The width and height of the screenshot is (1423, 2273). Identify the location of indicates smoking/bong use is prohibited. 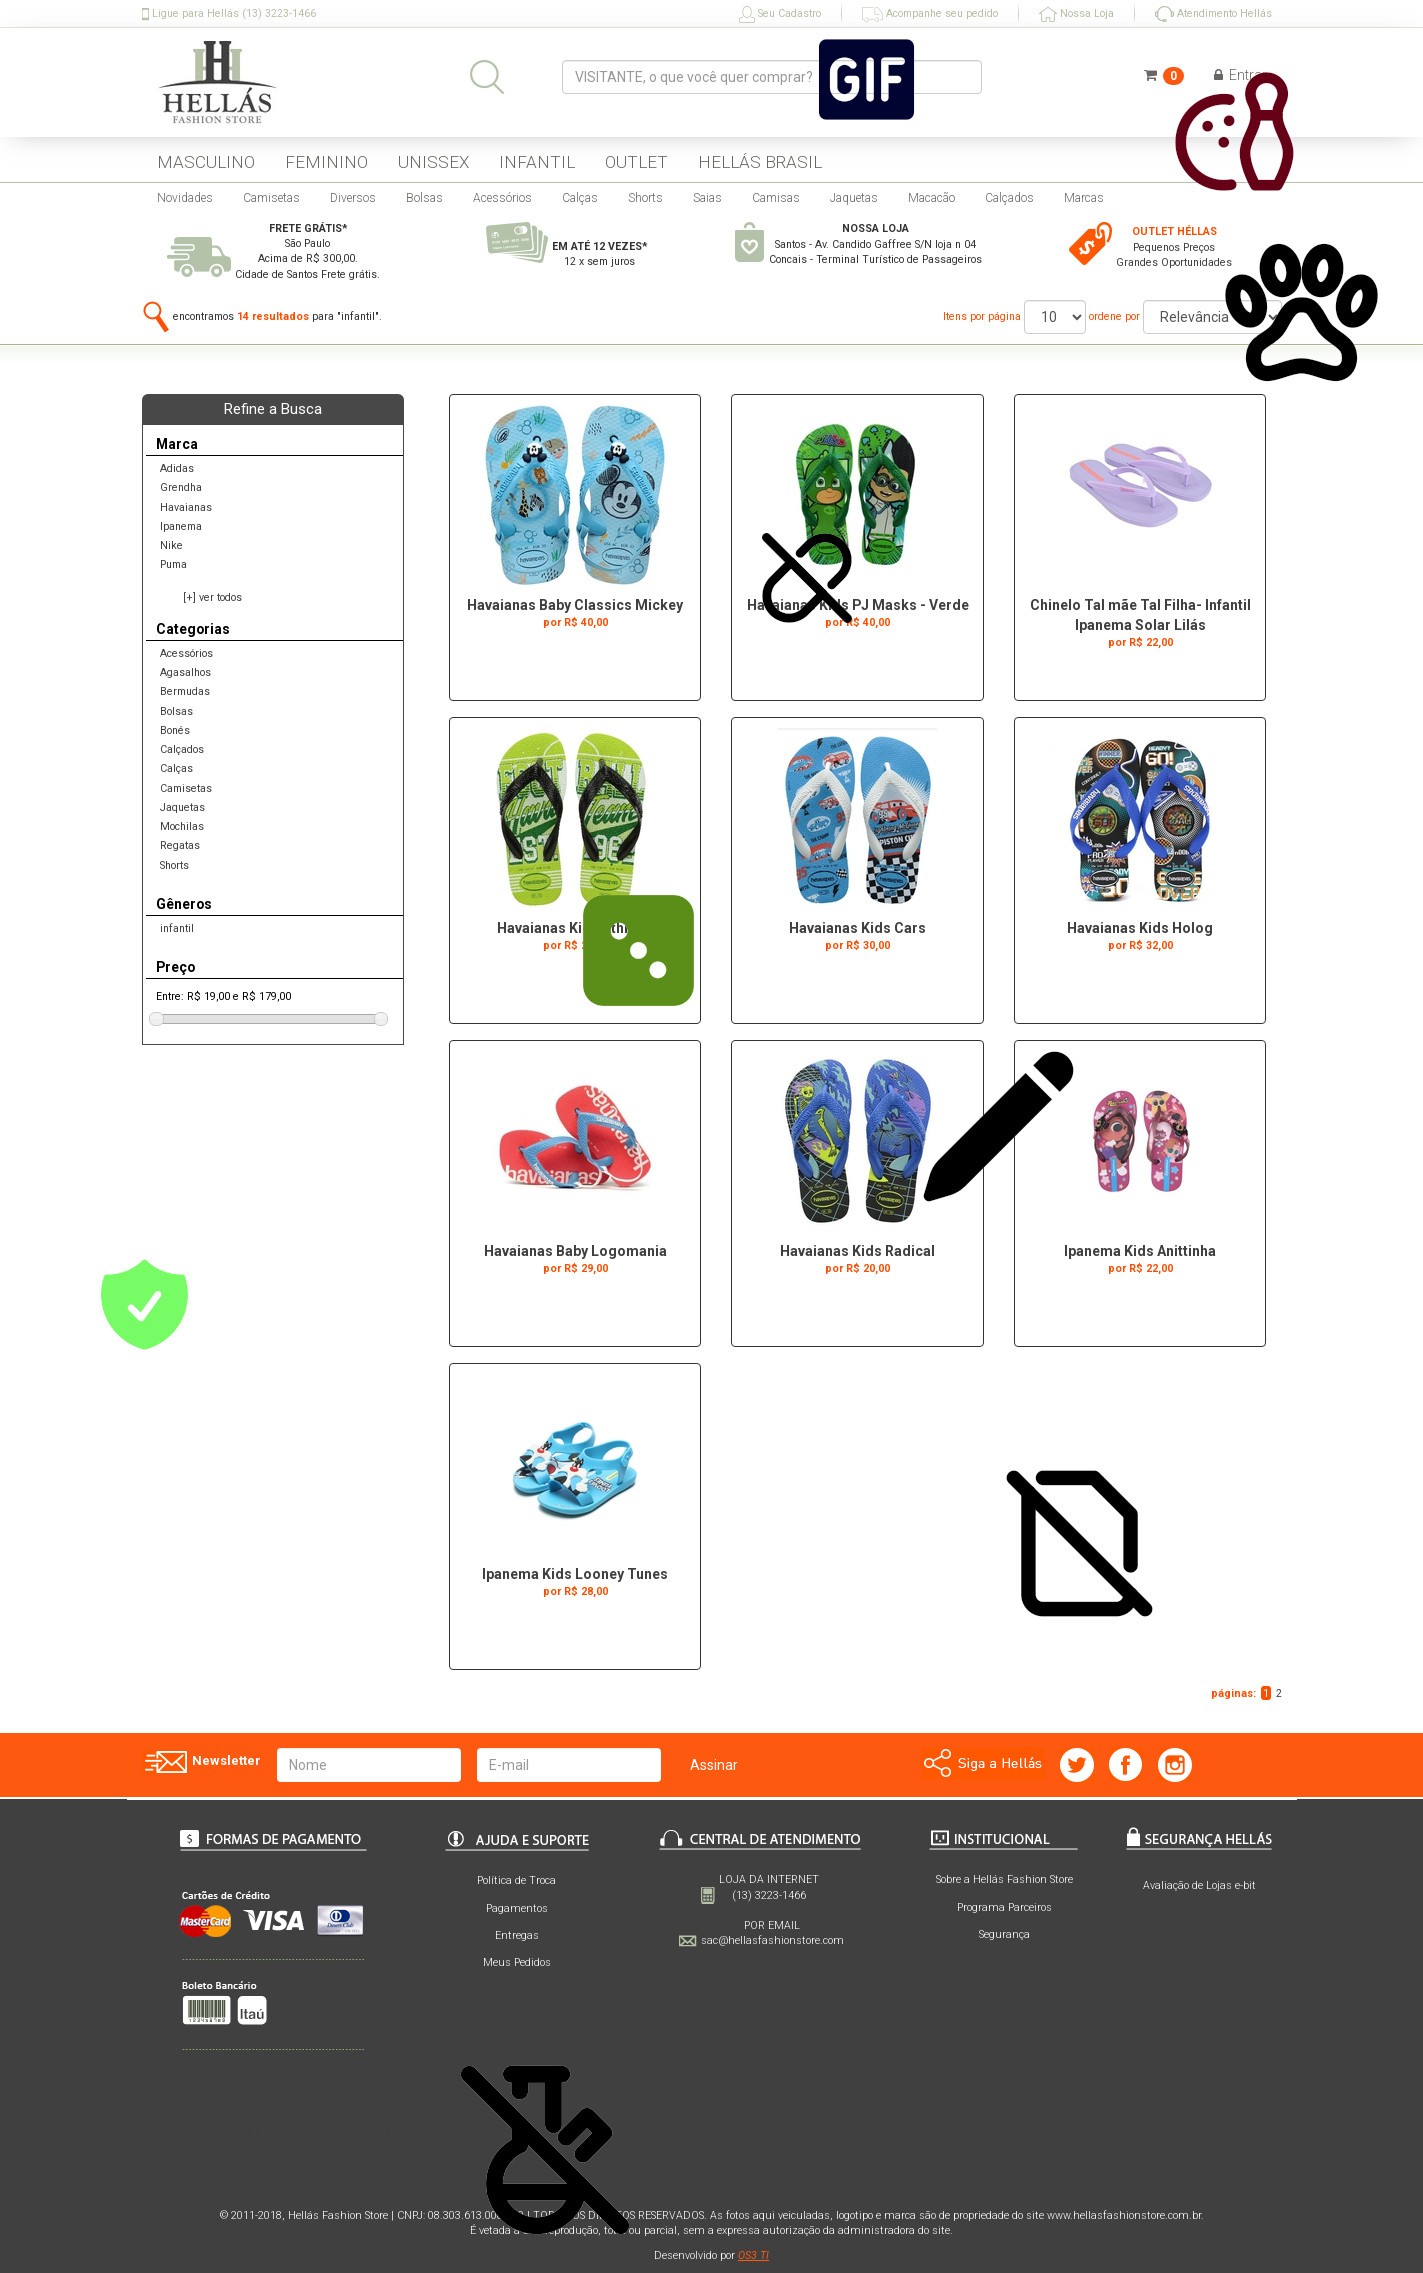
(545, 2150).